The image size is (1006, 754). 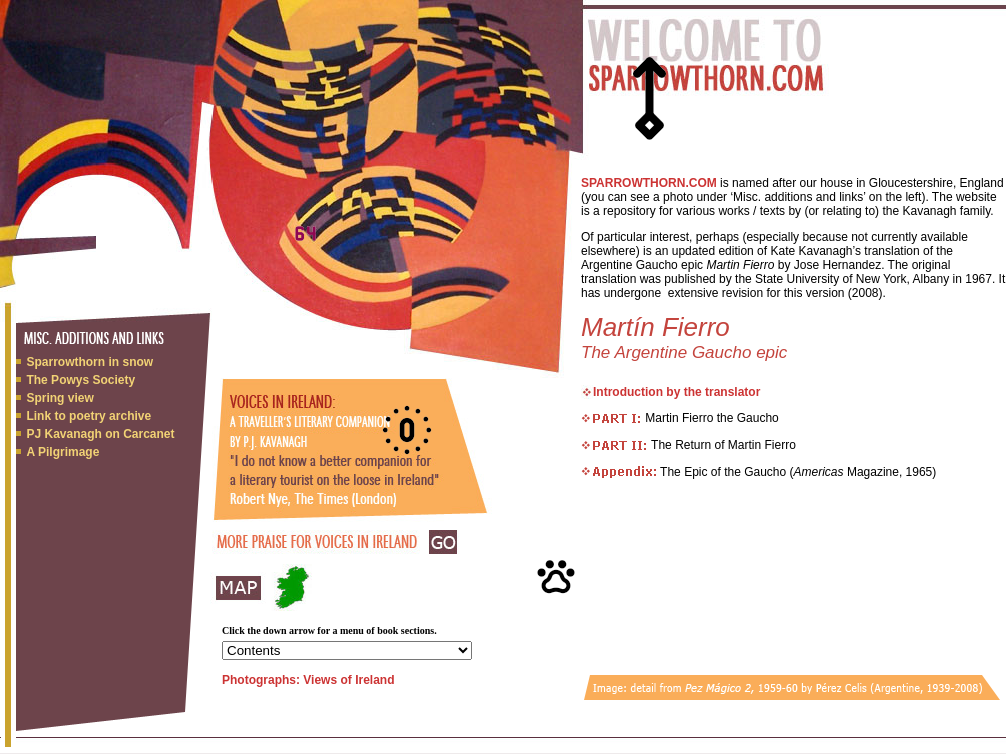 What do you see at coordinates (305, 233) in the screenshot?
I see `indicates a 64-bit system or application` at bounding box center [305, 233].